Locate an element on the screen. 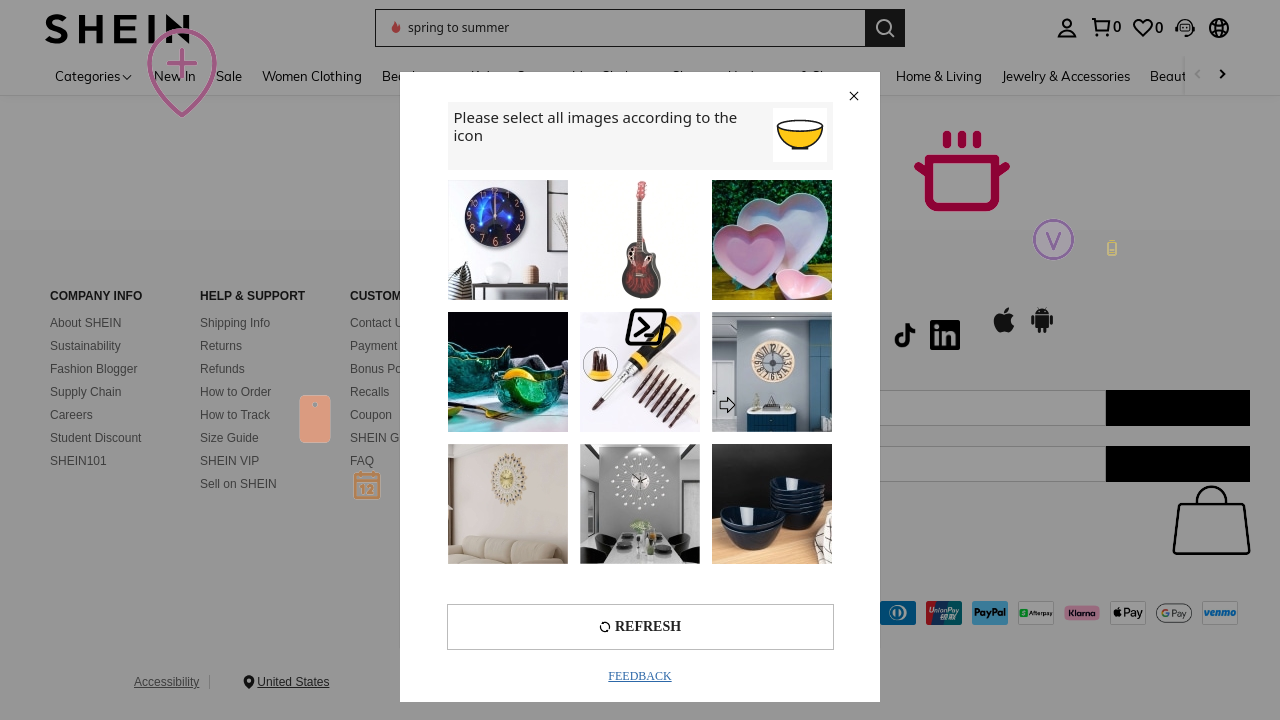 The image size is (1280, 720). access device camera from mobile is located at coordinates (315, 419).